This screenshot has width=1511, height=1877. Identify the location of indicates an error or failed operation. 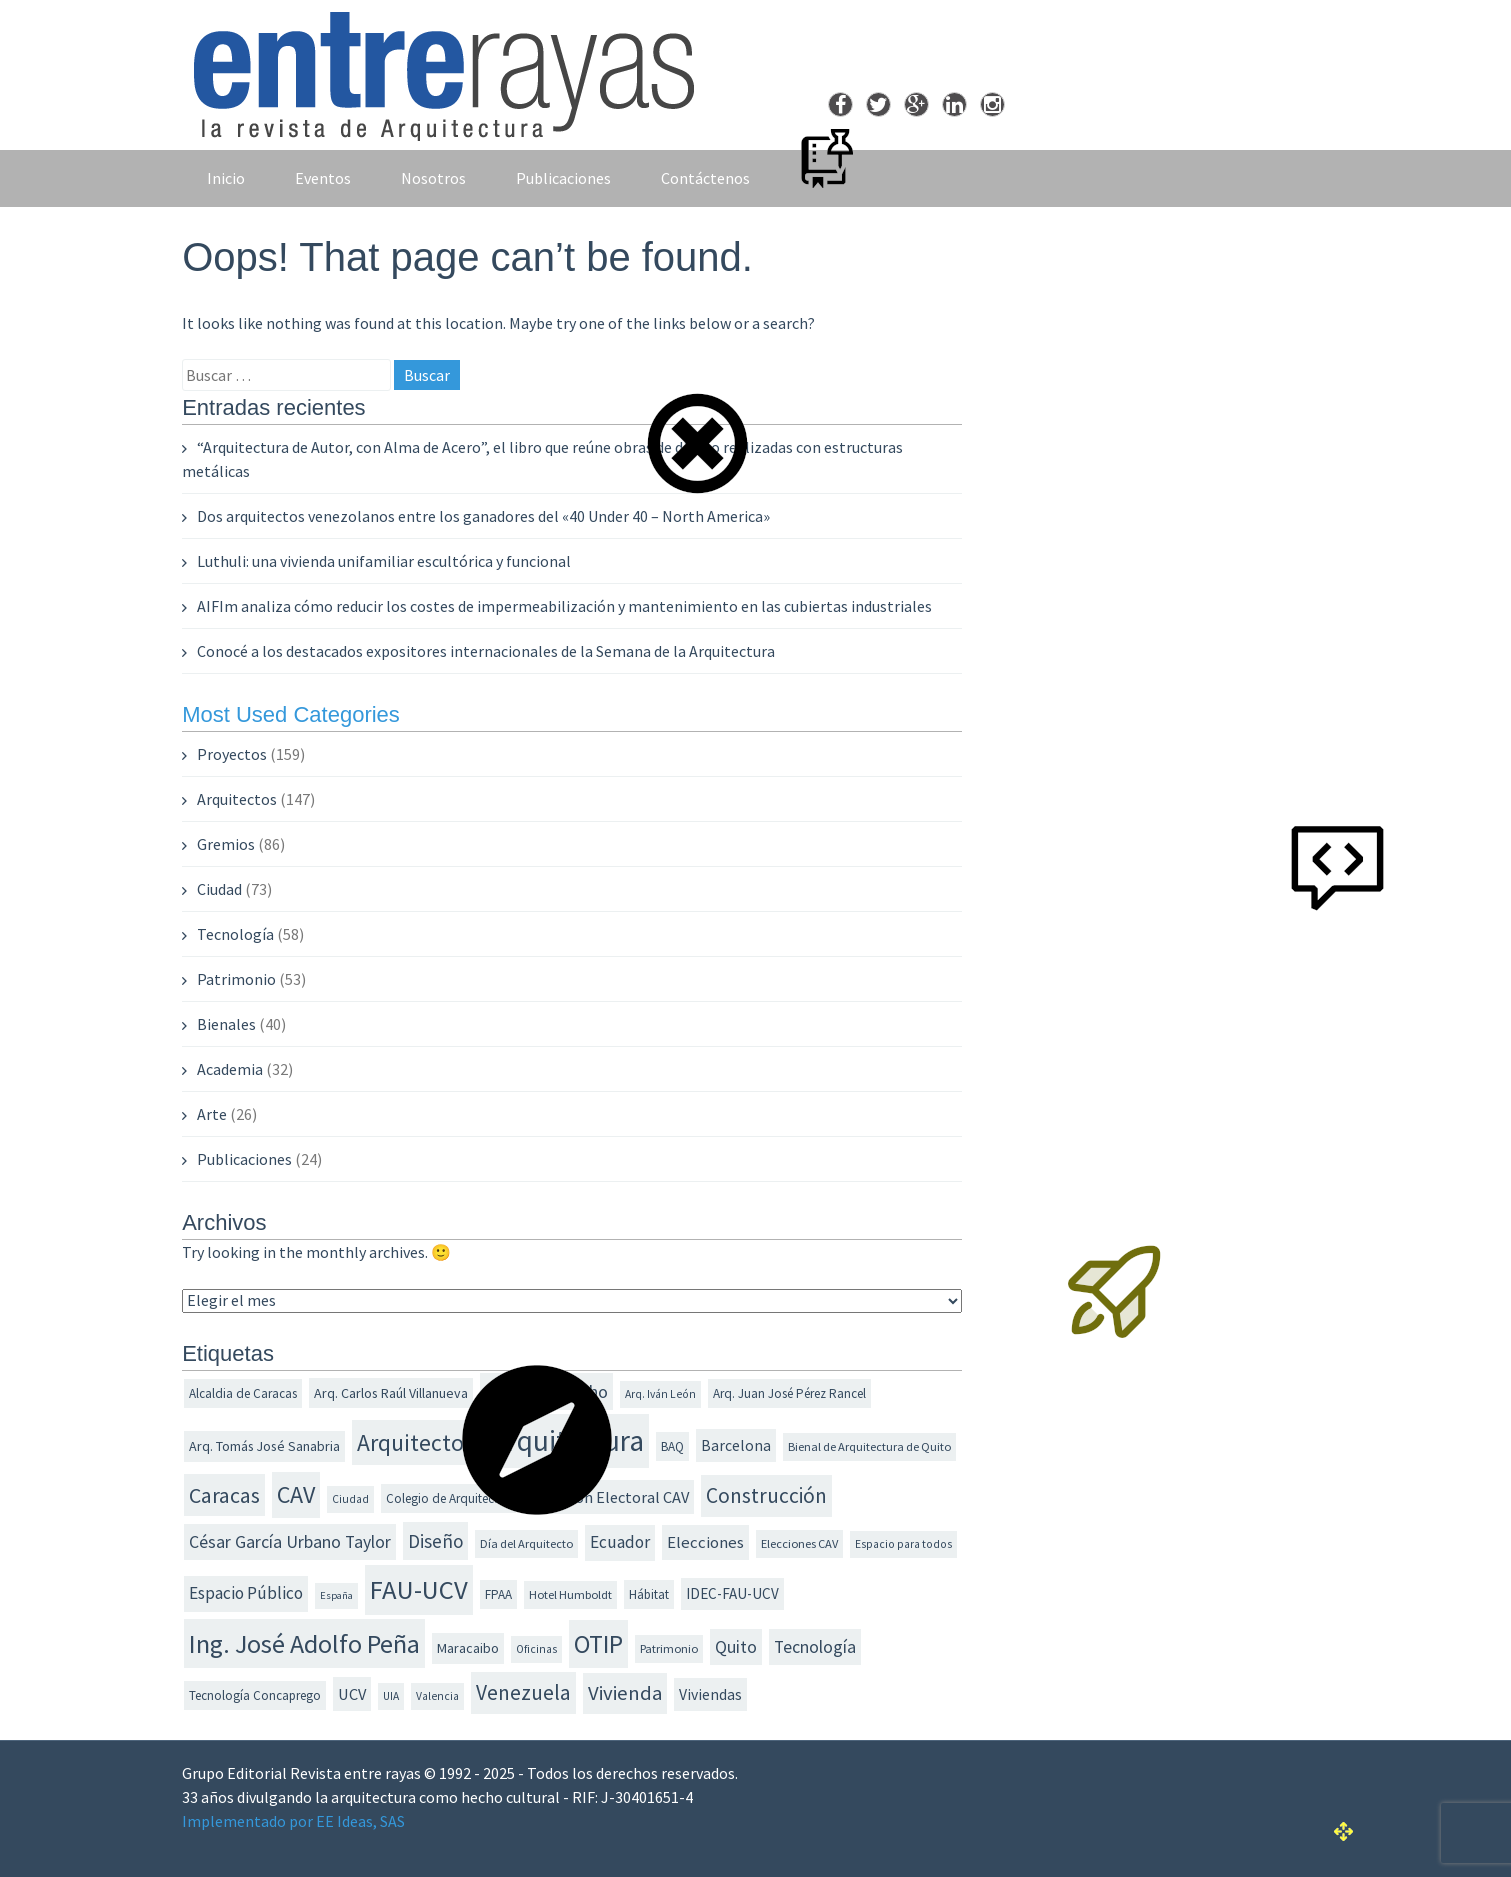
(697, 443).